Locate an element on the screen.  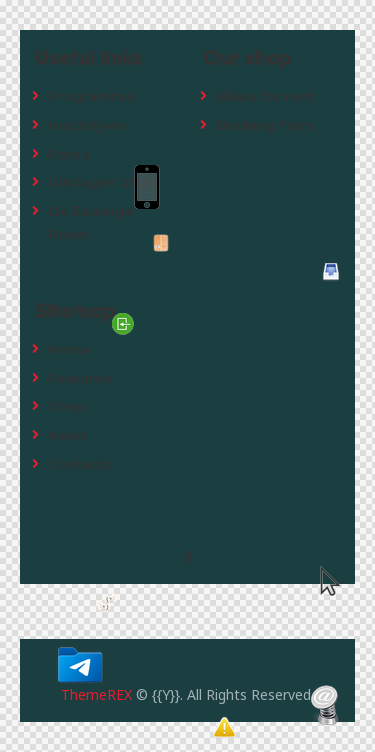
open a web link or URL is located at coordinates (326, 705).